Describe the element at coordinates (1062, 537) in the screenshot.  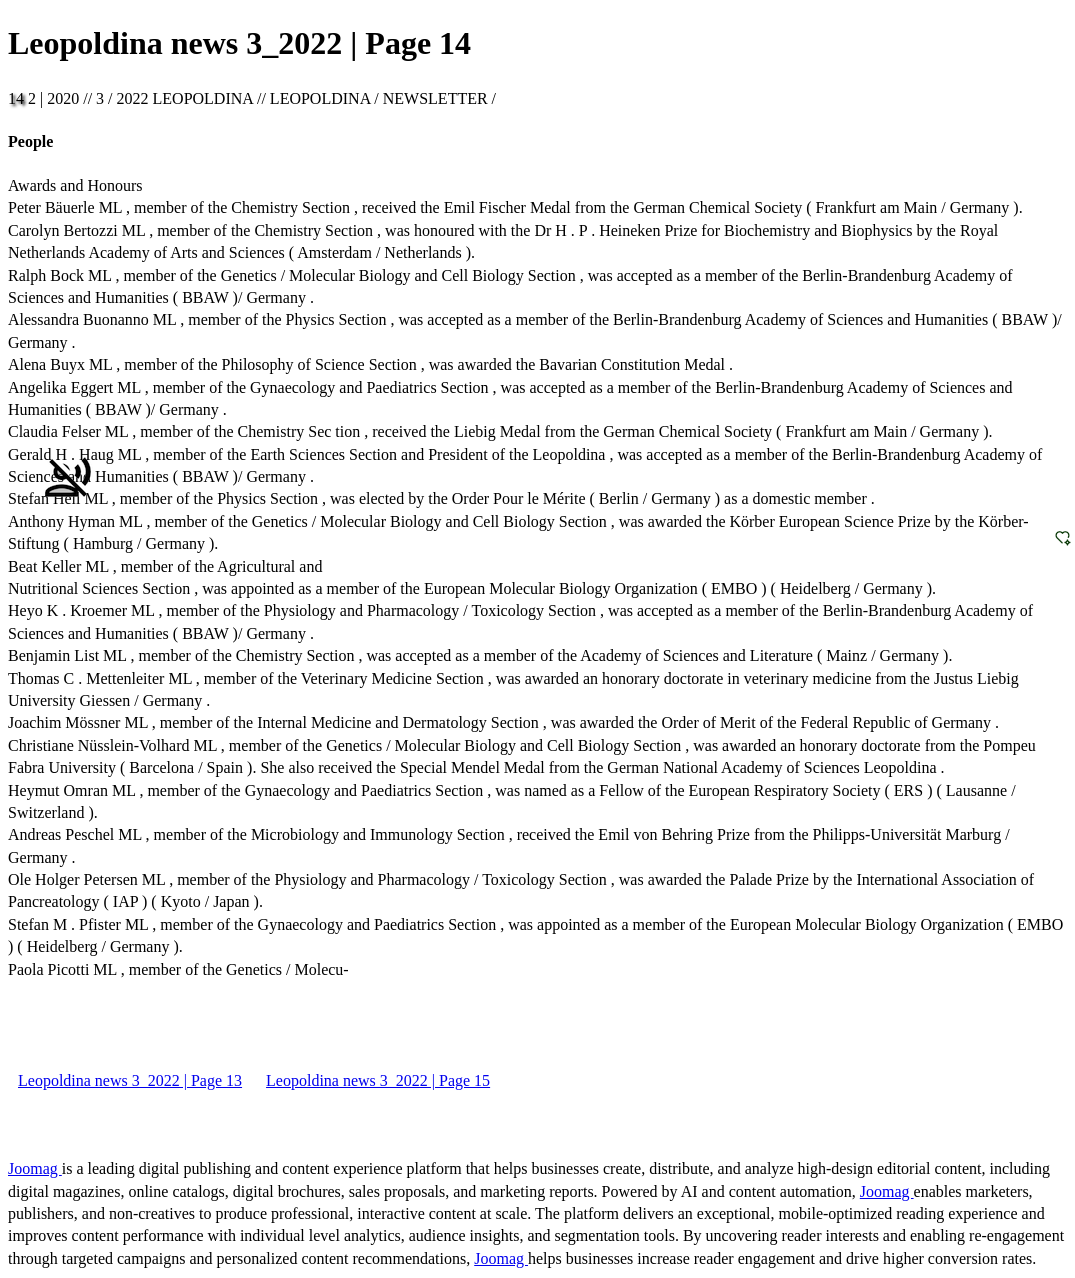
I see `add to favorites with AI-powered recommendations` at that location.